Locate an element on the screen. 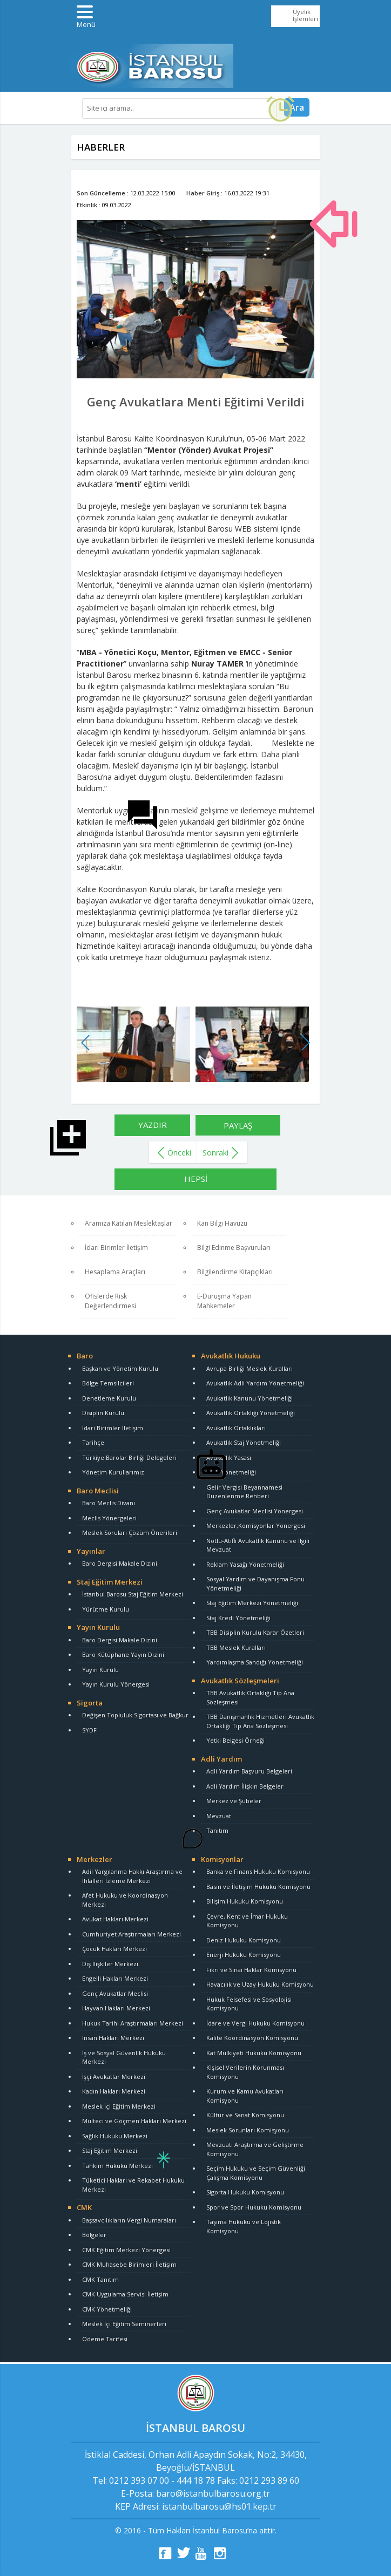 The width and height of the screenshot is (391, 2576). link to linktree profile is located at coordinates (164, 2160).